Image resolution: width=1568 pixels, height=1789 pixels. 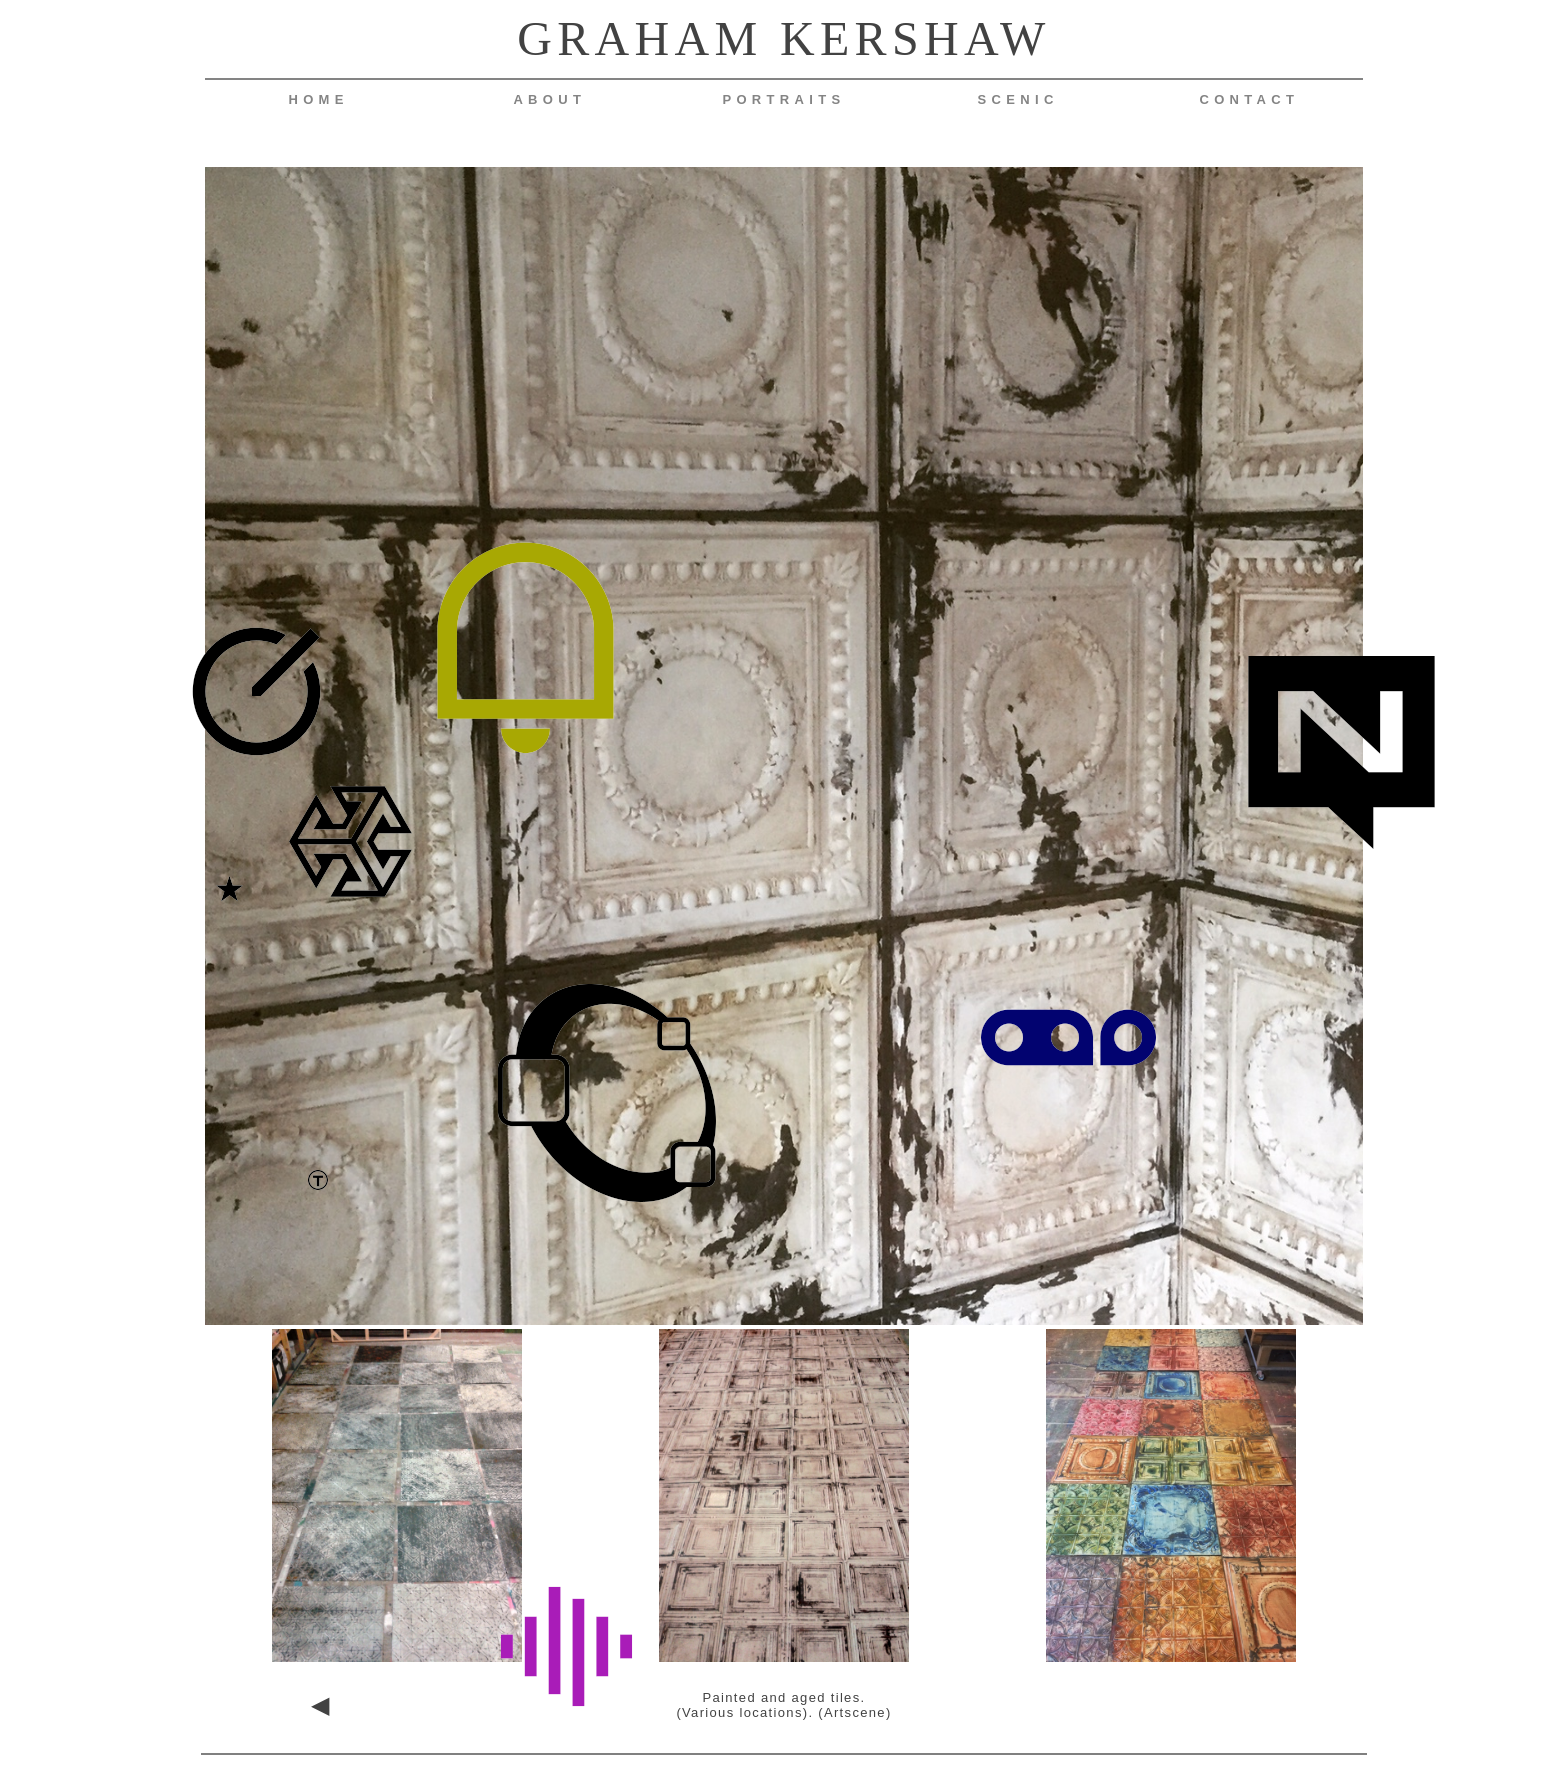 I want to click on NATS.io messaging system logo, so click(x=1341, y=752).